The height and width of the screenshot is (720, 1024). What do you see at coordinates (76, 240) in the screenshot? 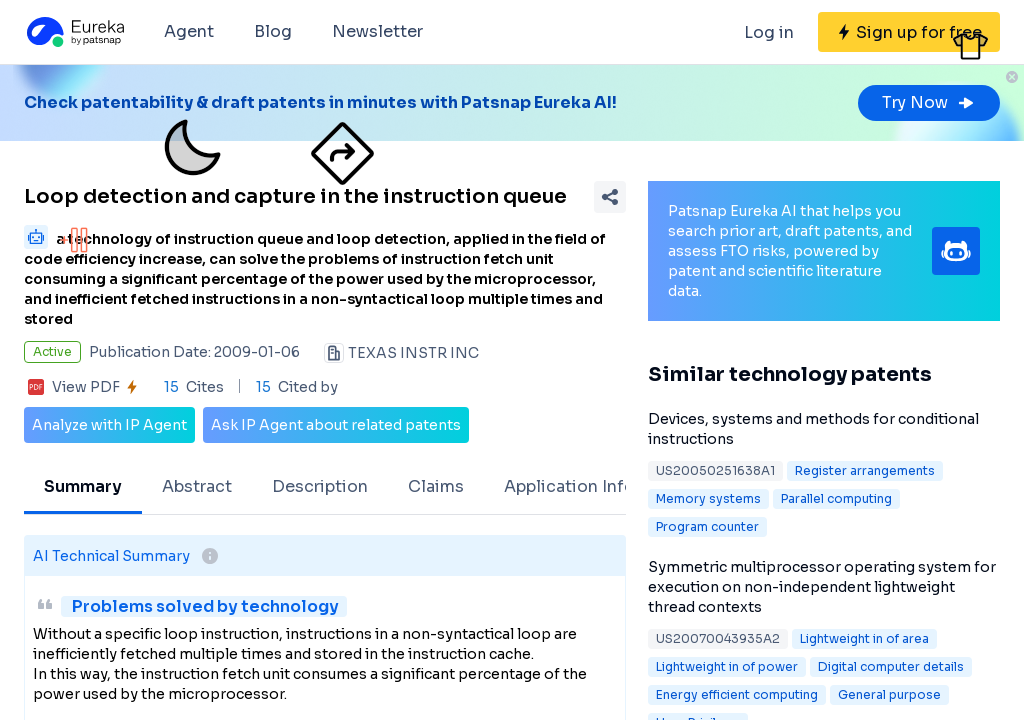
I see `add a new column to the left` at bounding box center [76, 240].